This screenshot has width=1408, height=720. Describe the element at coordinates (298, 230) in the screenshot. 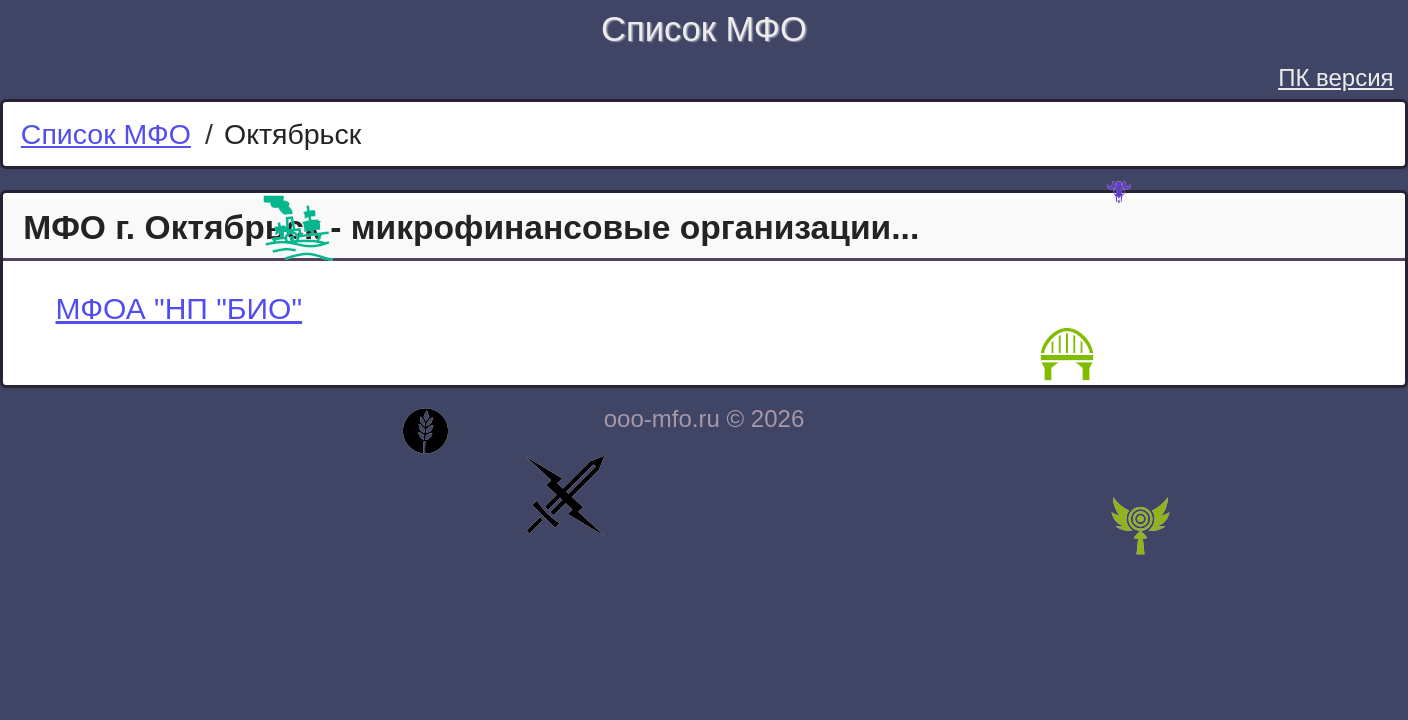

I see `view naval fleet or warship units` at that location.